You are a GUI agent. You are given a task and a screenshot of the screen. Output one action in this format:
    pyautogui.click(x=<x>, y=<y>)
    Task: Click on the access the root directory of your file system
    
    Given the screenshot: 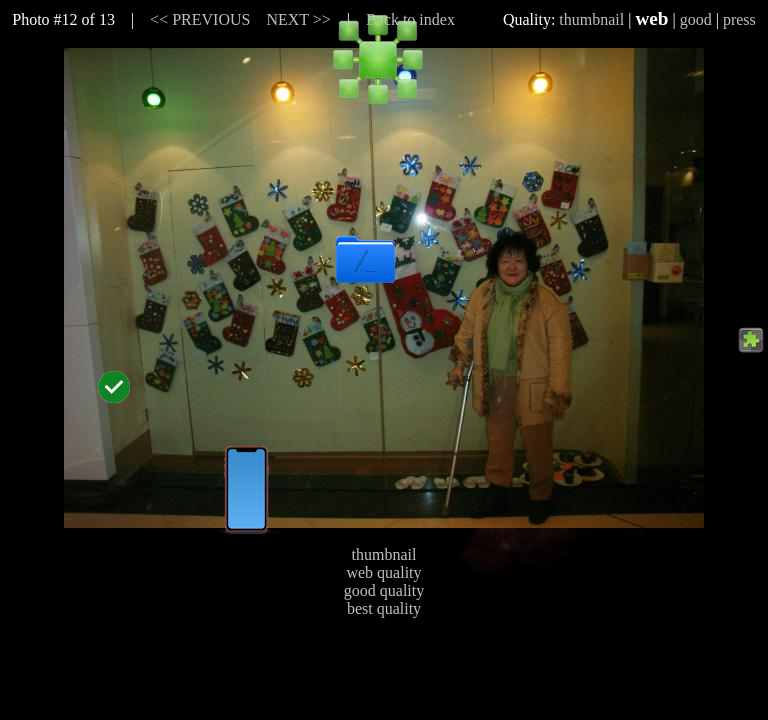 What is the action you would take?
    pyautogui.click(x=365, y=259)
    